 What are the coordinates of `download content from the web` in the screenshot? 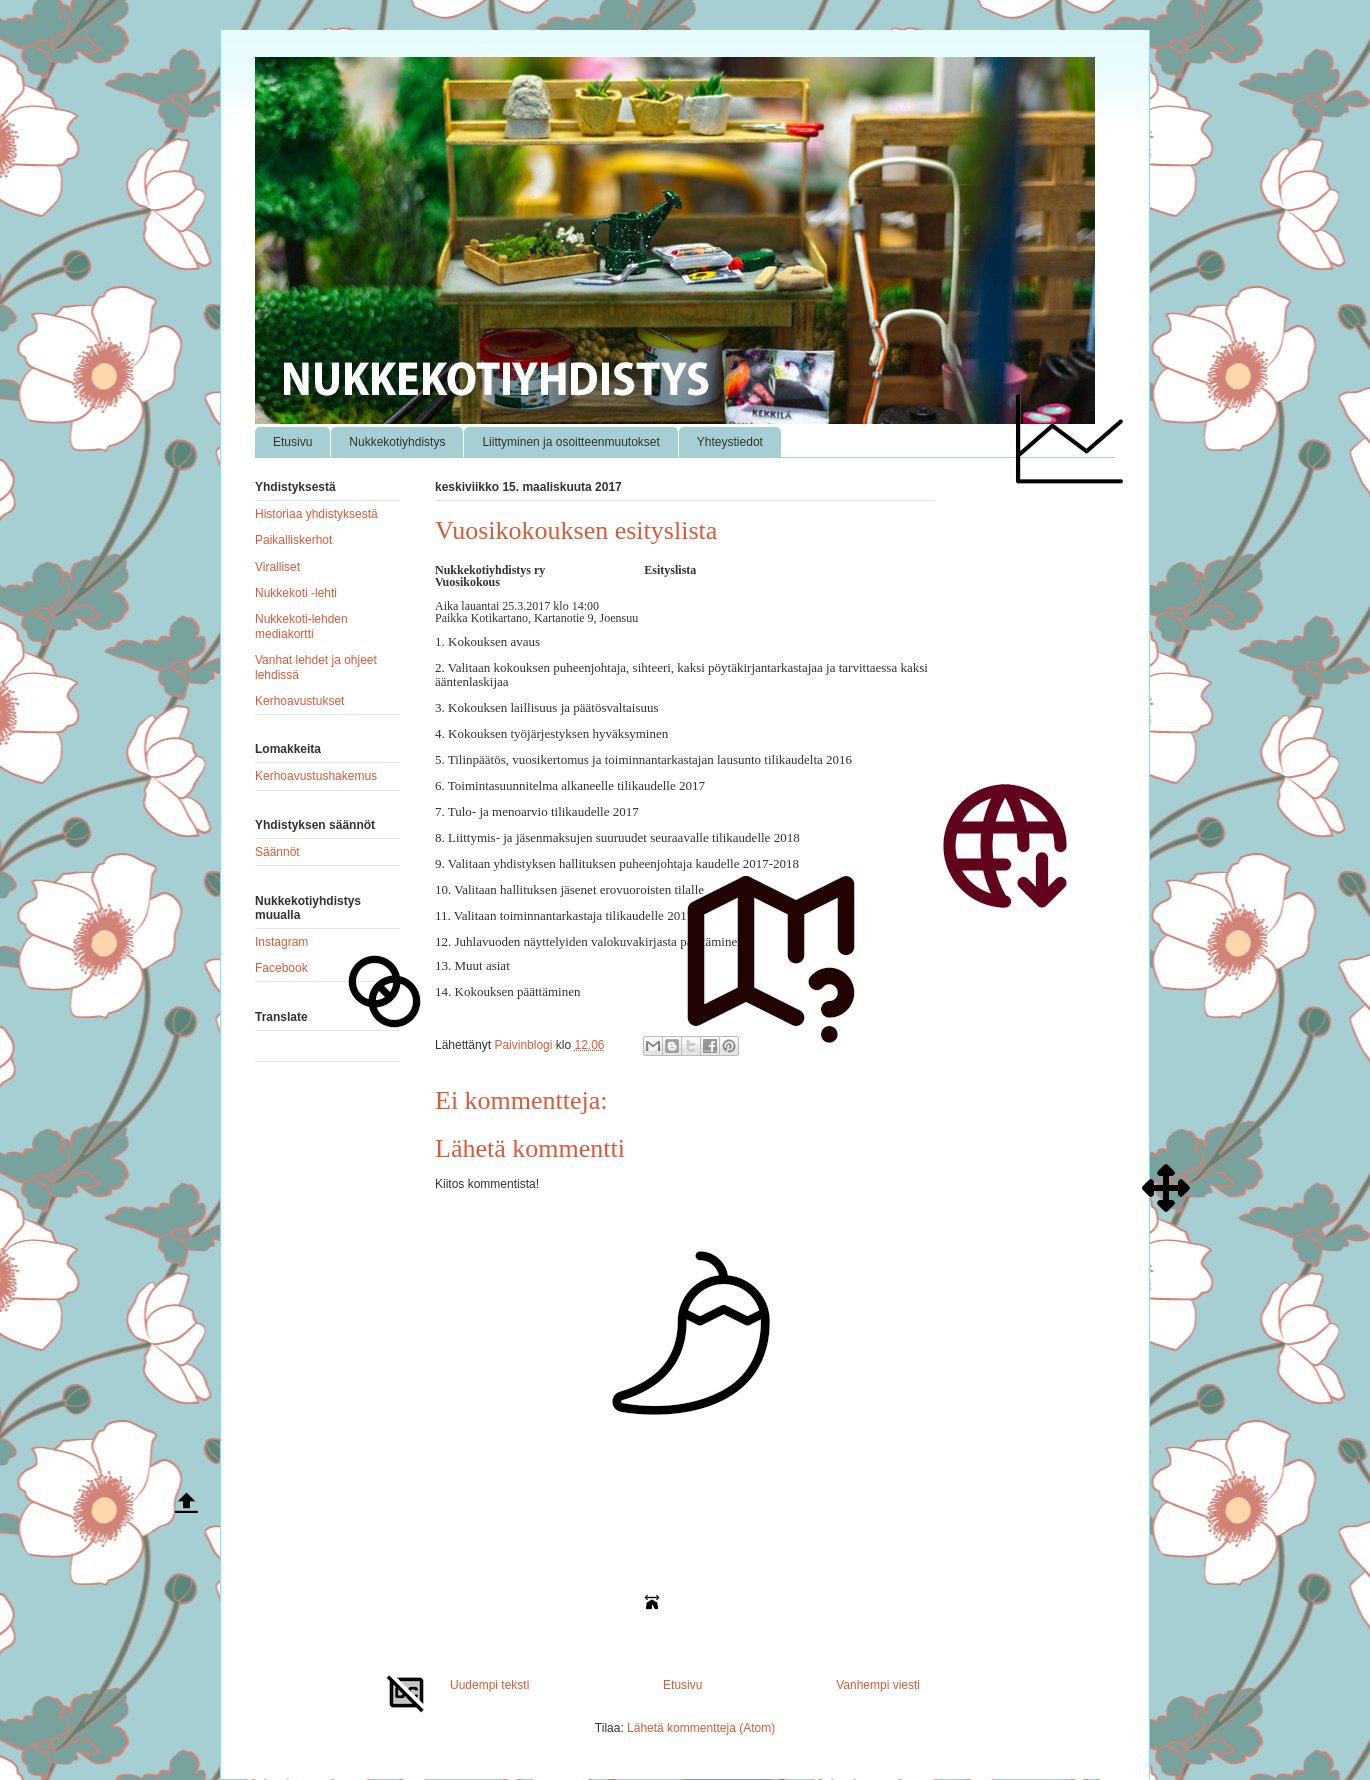 It's located at (1005, 846).